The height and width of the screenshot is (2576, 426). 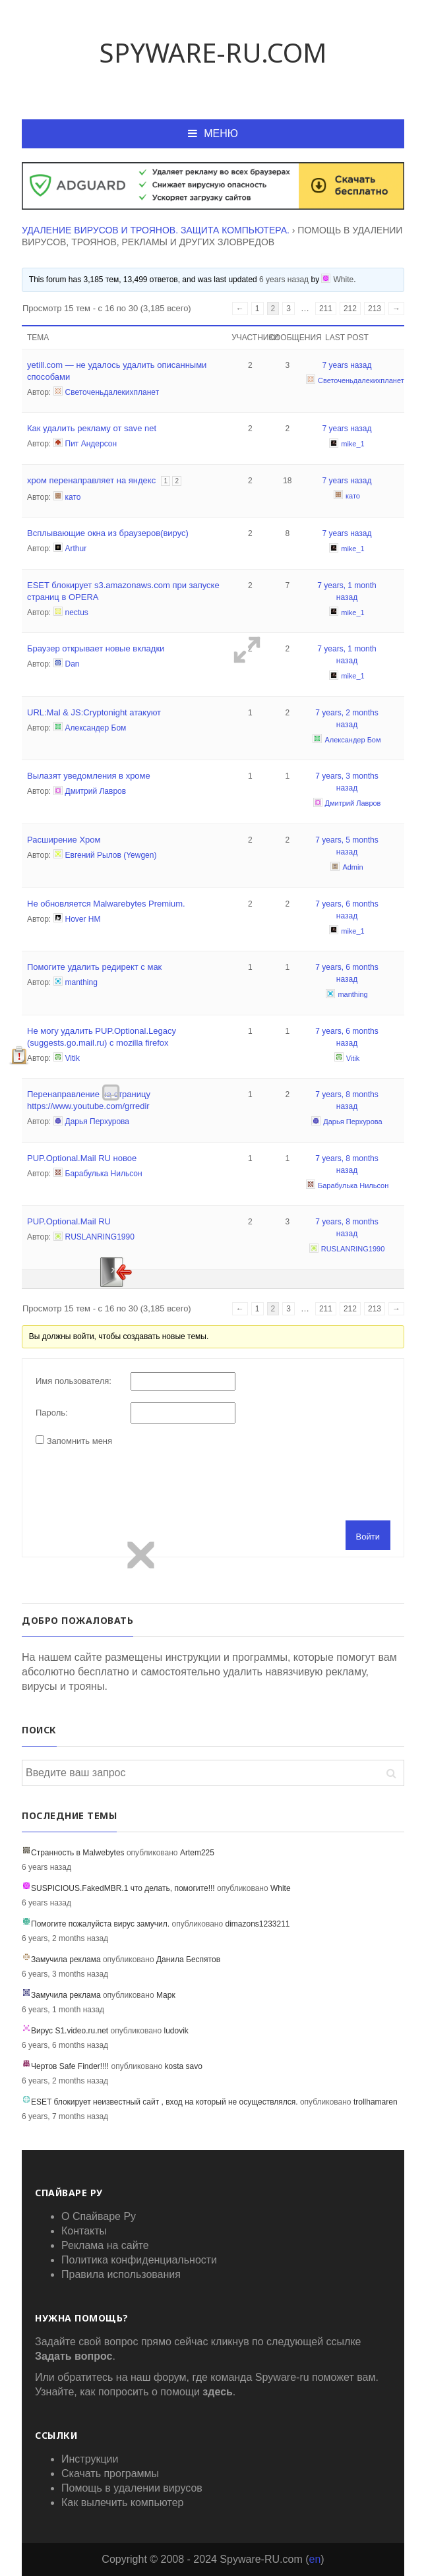 I want to click on exit or close the application, so click(x=116, y=1273).